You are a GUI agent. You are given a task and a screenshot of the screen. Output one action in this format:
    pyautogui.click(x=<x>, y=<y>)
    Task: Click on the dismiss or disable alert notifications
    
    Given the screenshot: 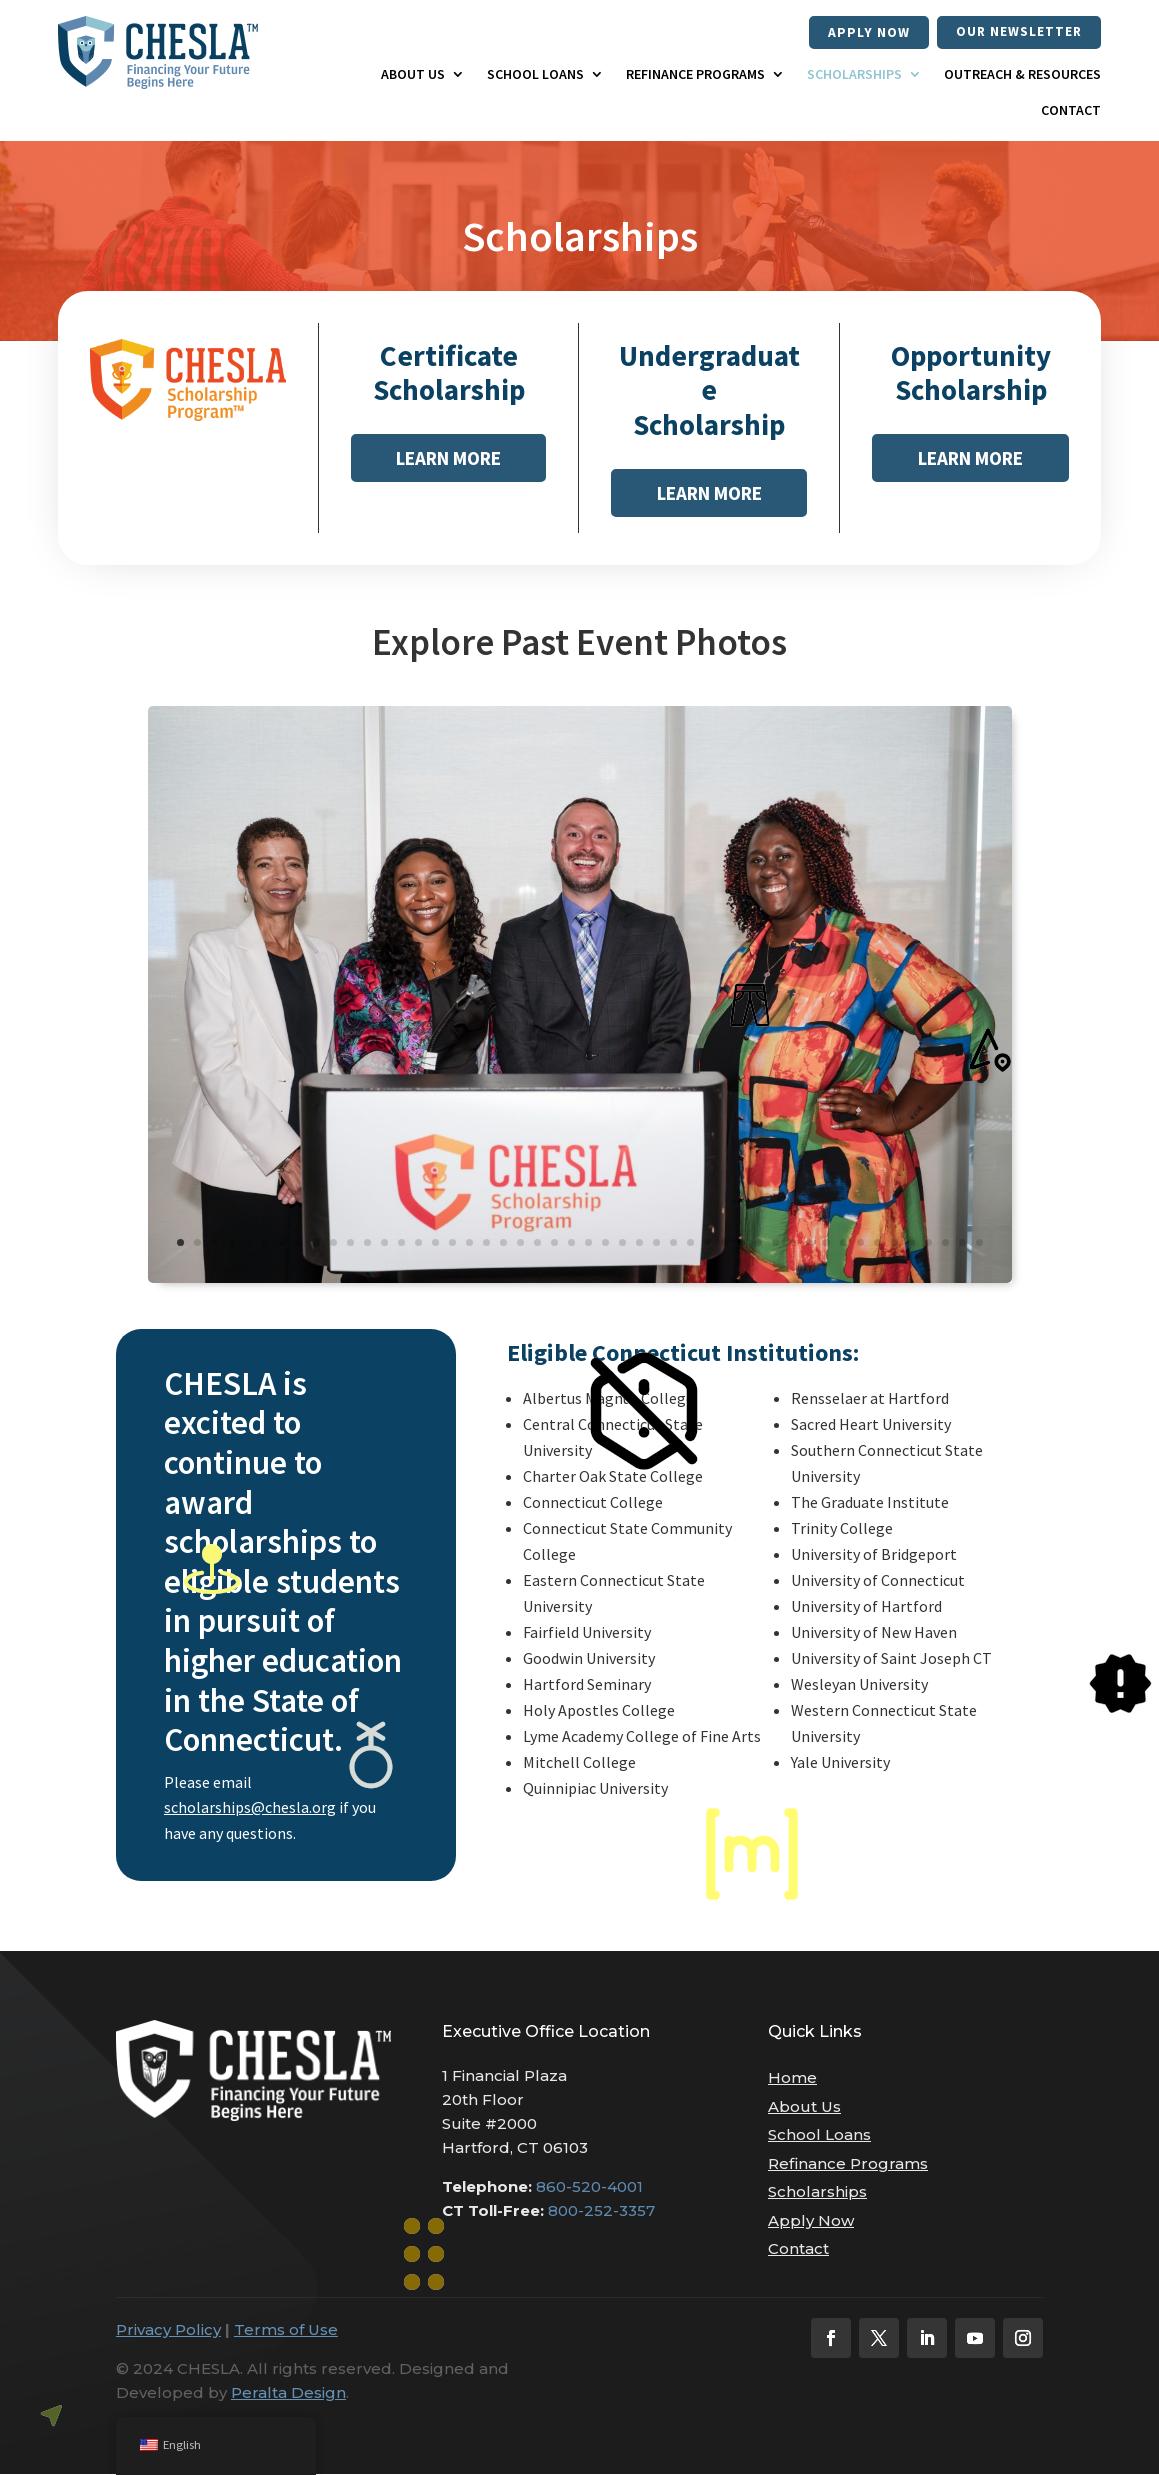 What is the action you would take?
    pyautogui.click(x=644, y=1411)
    